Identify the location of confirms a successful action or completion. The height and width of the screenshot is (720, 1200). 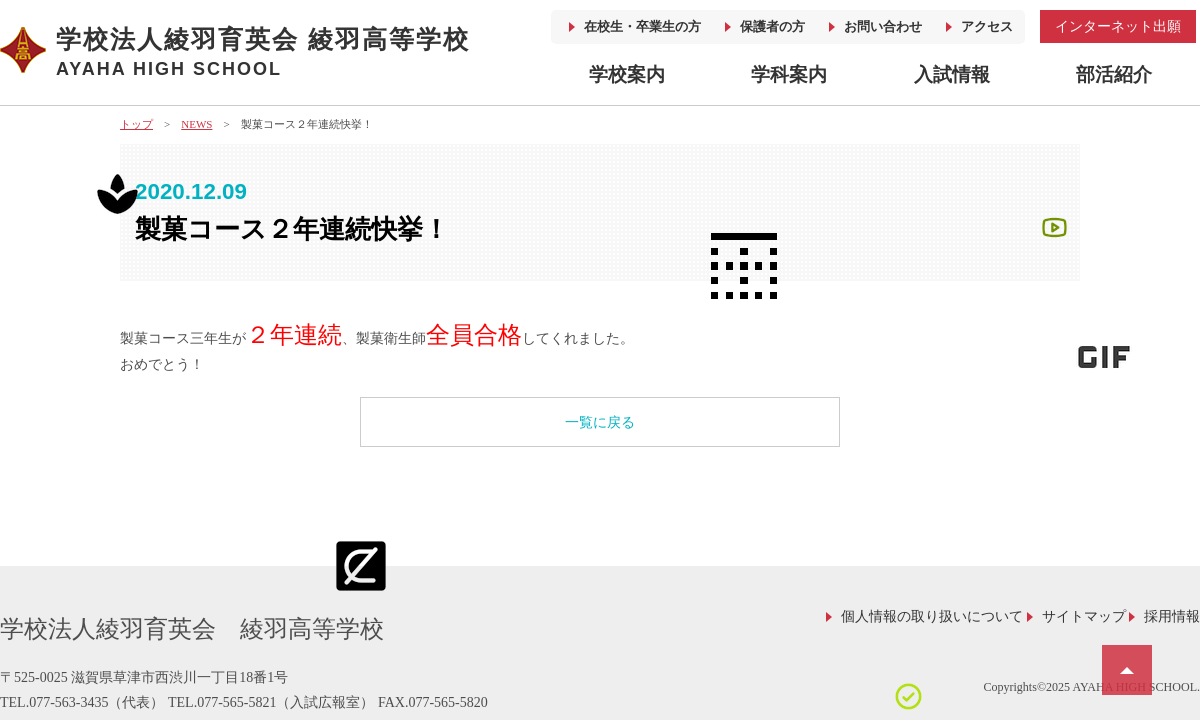
(908, 696).